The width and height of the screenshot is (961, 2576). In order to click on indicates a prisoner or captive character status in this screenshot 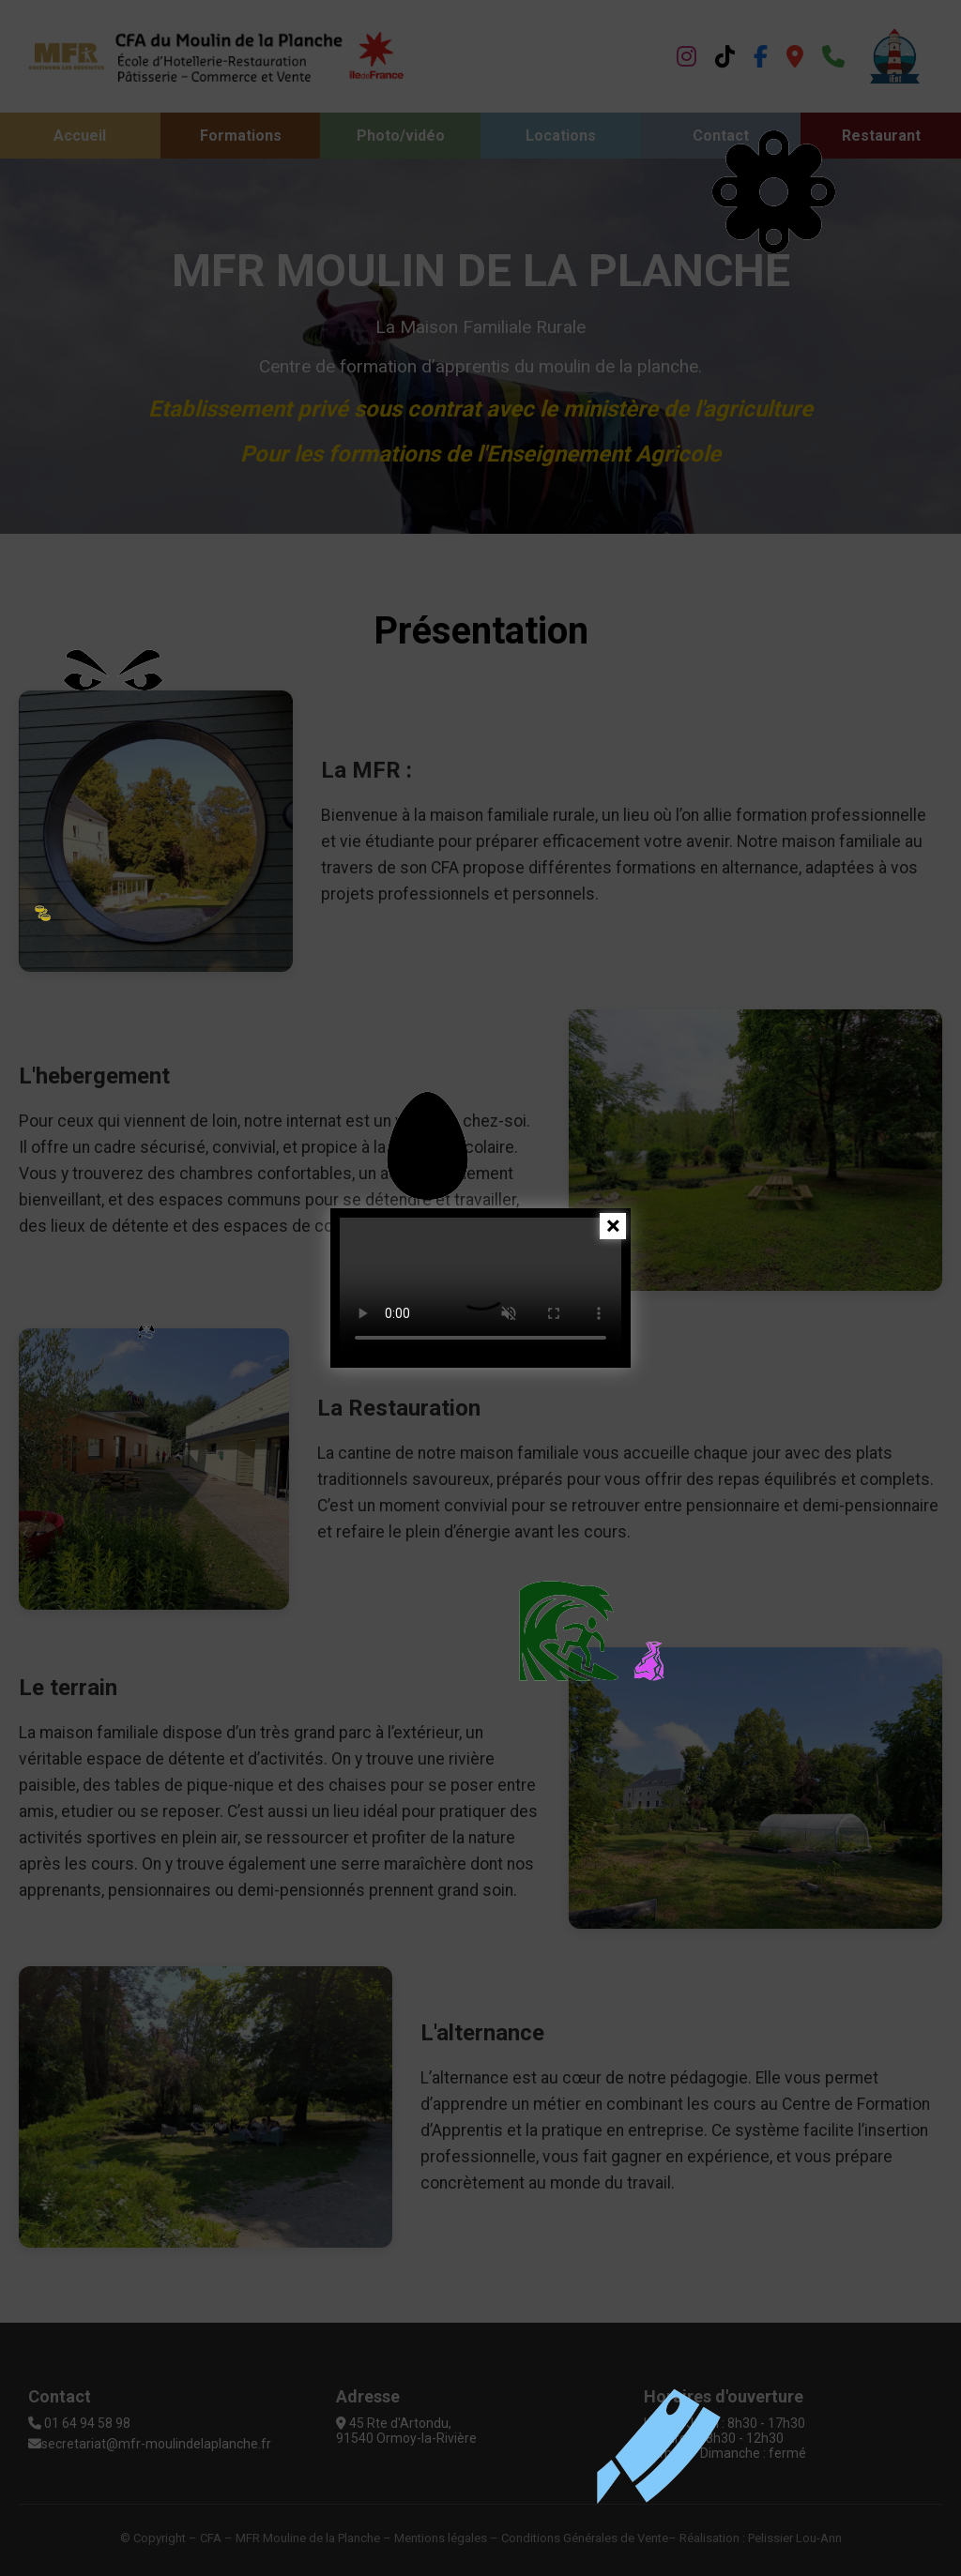, I will do `click(42, 913)`.